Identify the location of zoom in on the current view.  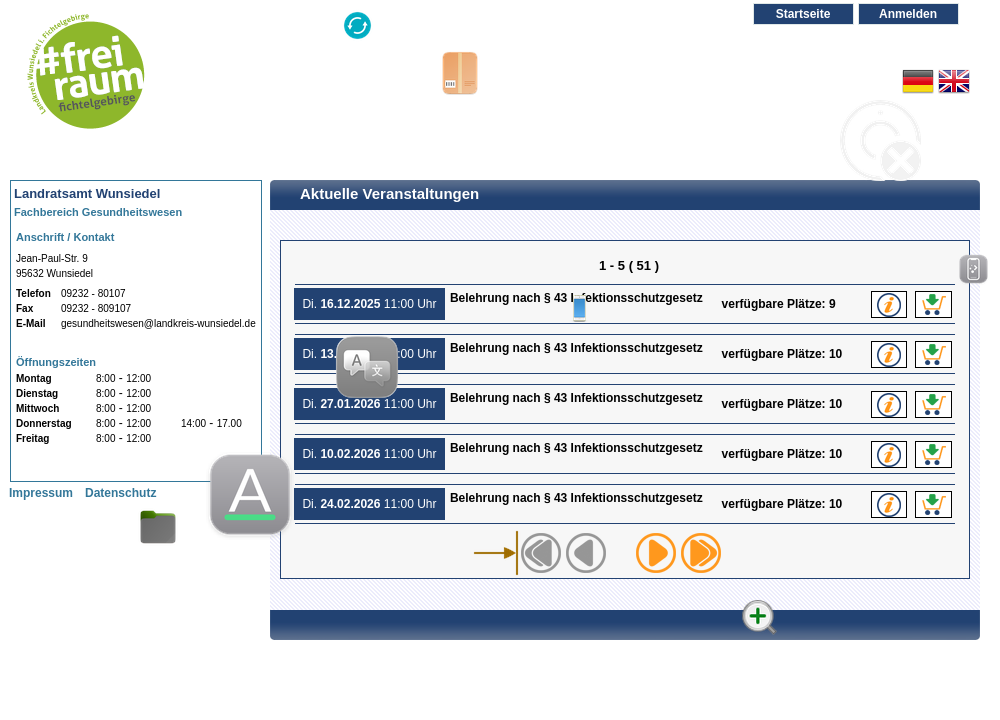
(759, 617).